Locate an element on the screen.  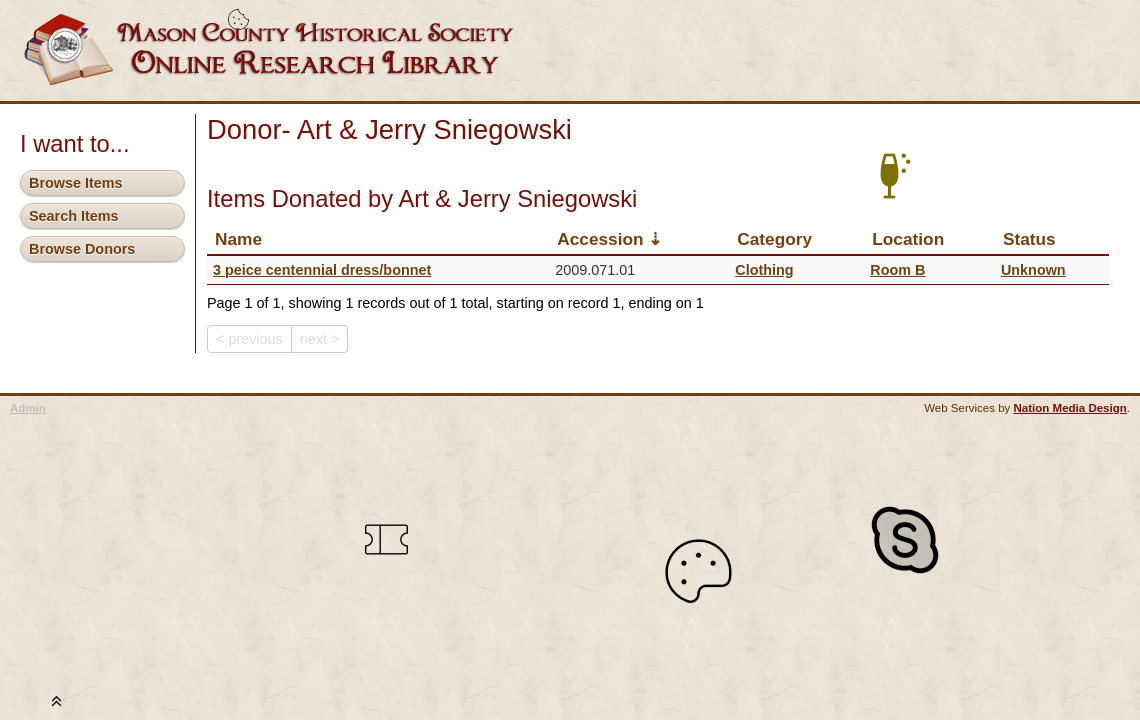
celebrate a completed milestone or achievement is located at coordinates (891, 176).